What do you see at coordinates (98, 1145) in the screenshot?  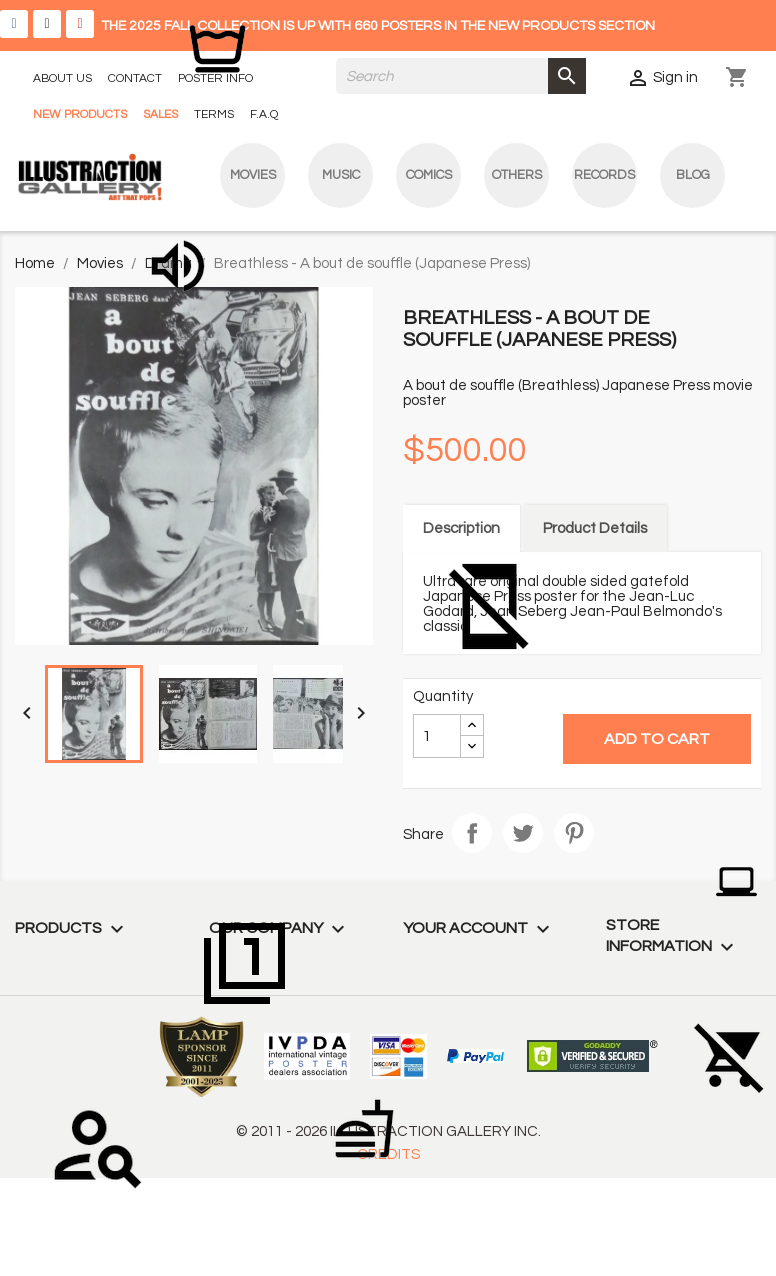 I see `search for a person or contact` at bounding box center [98, 1145].